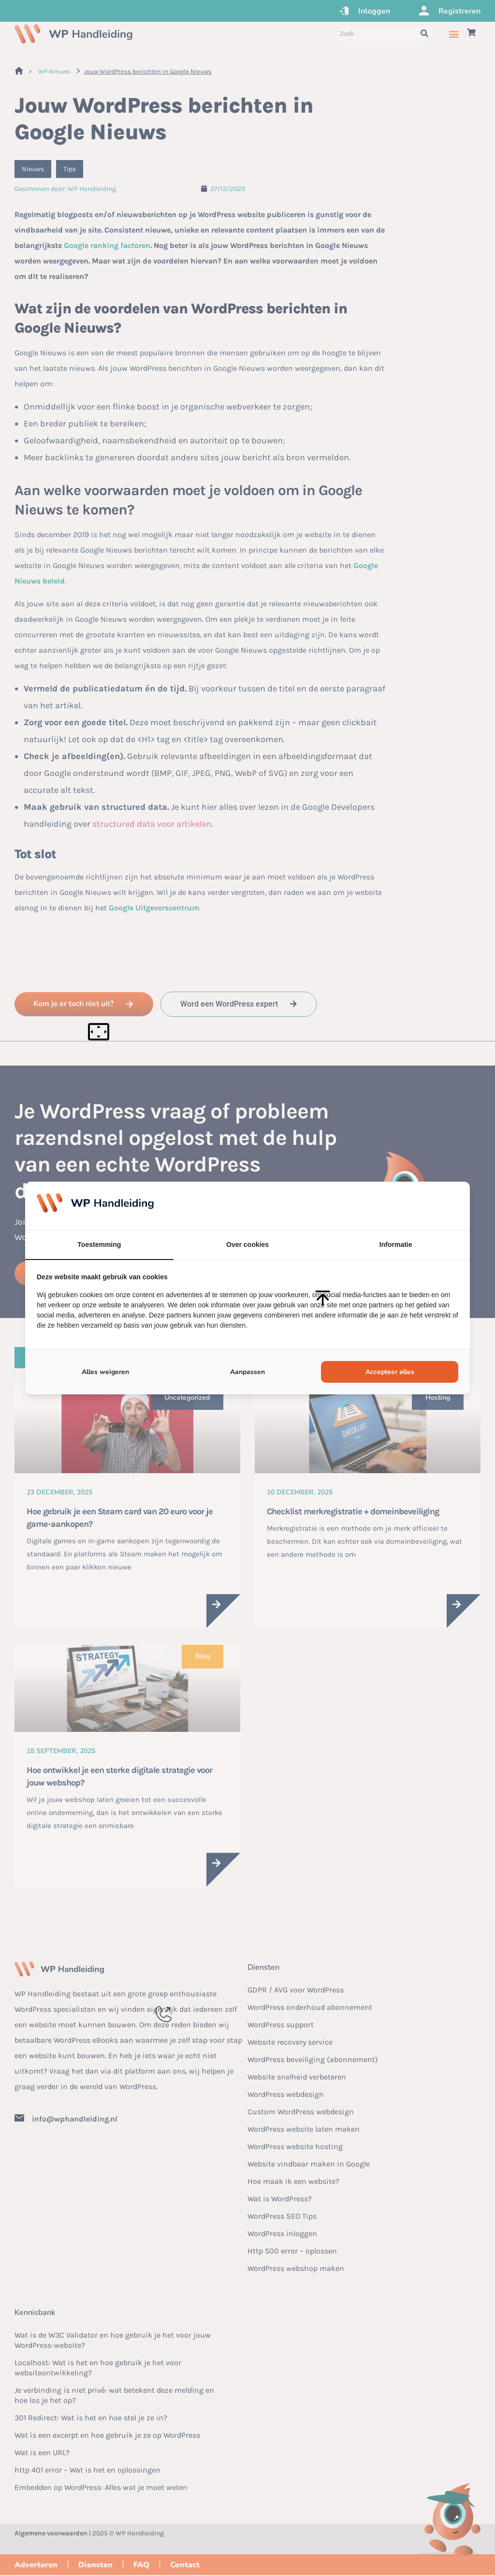 The image size is (495, 2576). What do you see at coordinates (322, 1298) in the screenshot?
I see `upload a file or document` at bounding box center [322, 1298].